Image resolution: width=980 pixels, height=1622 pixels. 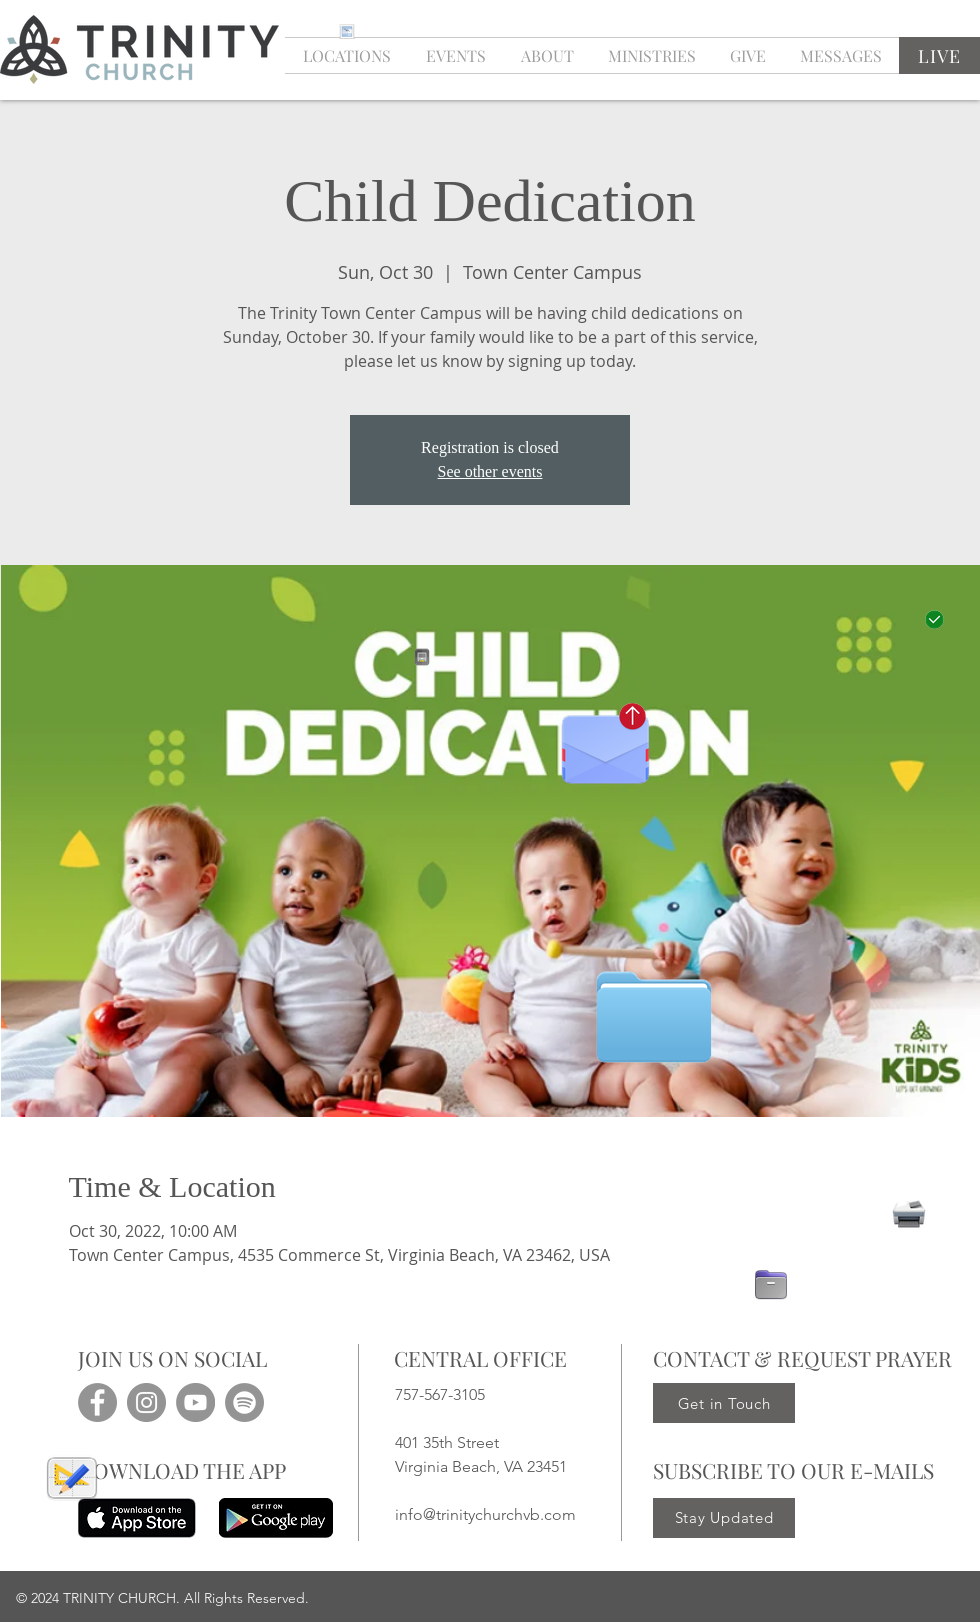 I want to click on browse network printers via SMB protocol, so click(x=909, y=1214).